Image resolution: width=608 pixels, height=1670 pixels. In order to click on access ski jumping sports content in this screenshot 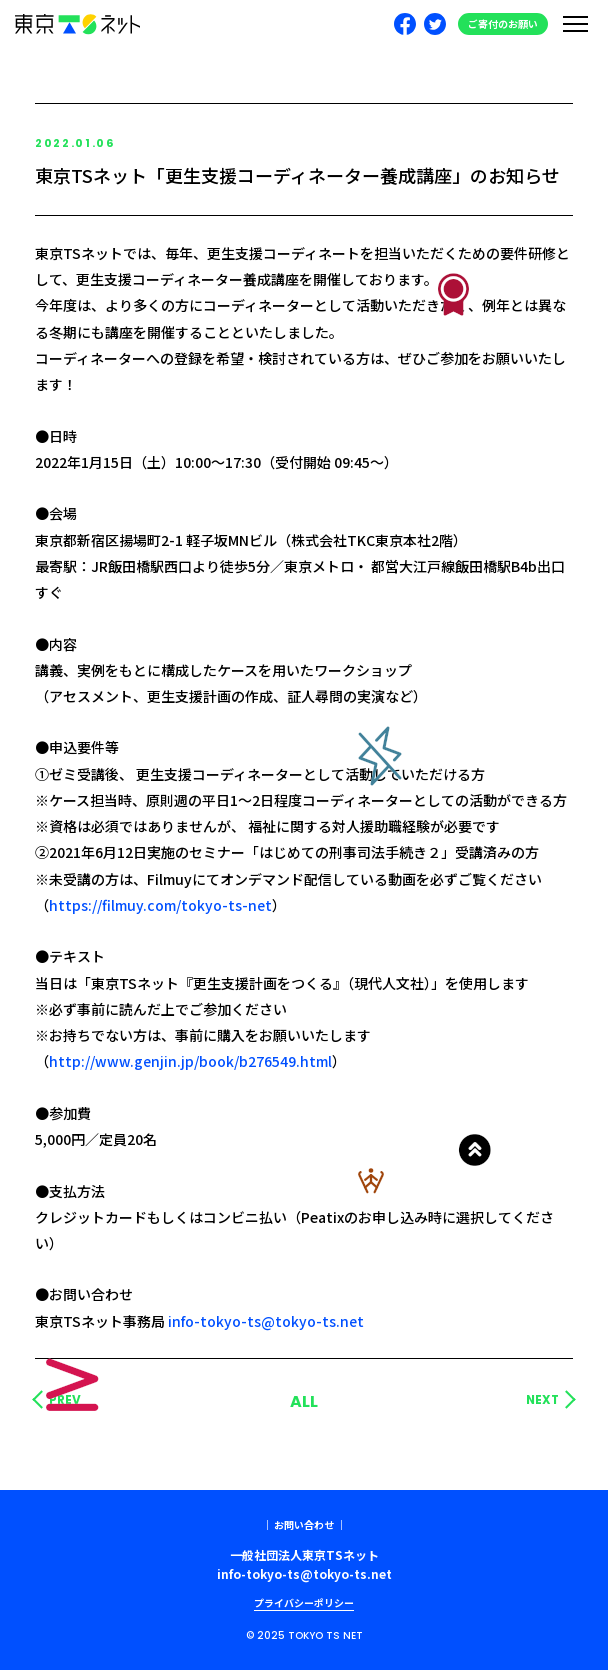, I will do `click(371, 1181)`.